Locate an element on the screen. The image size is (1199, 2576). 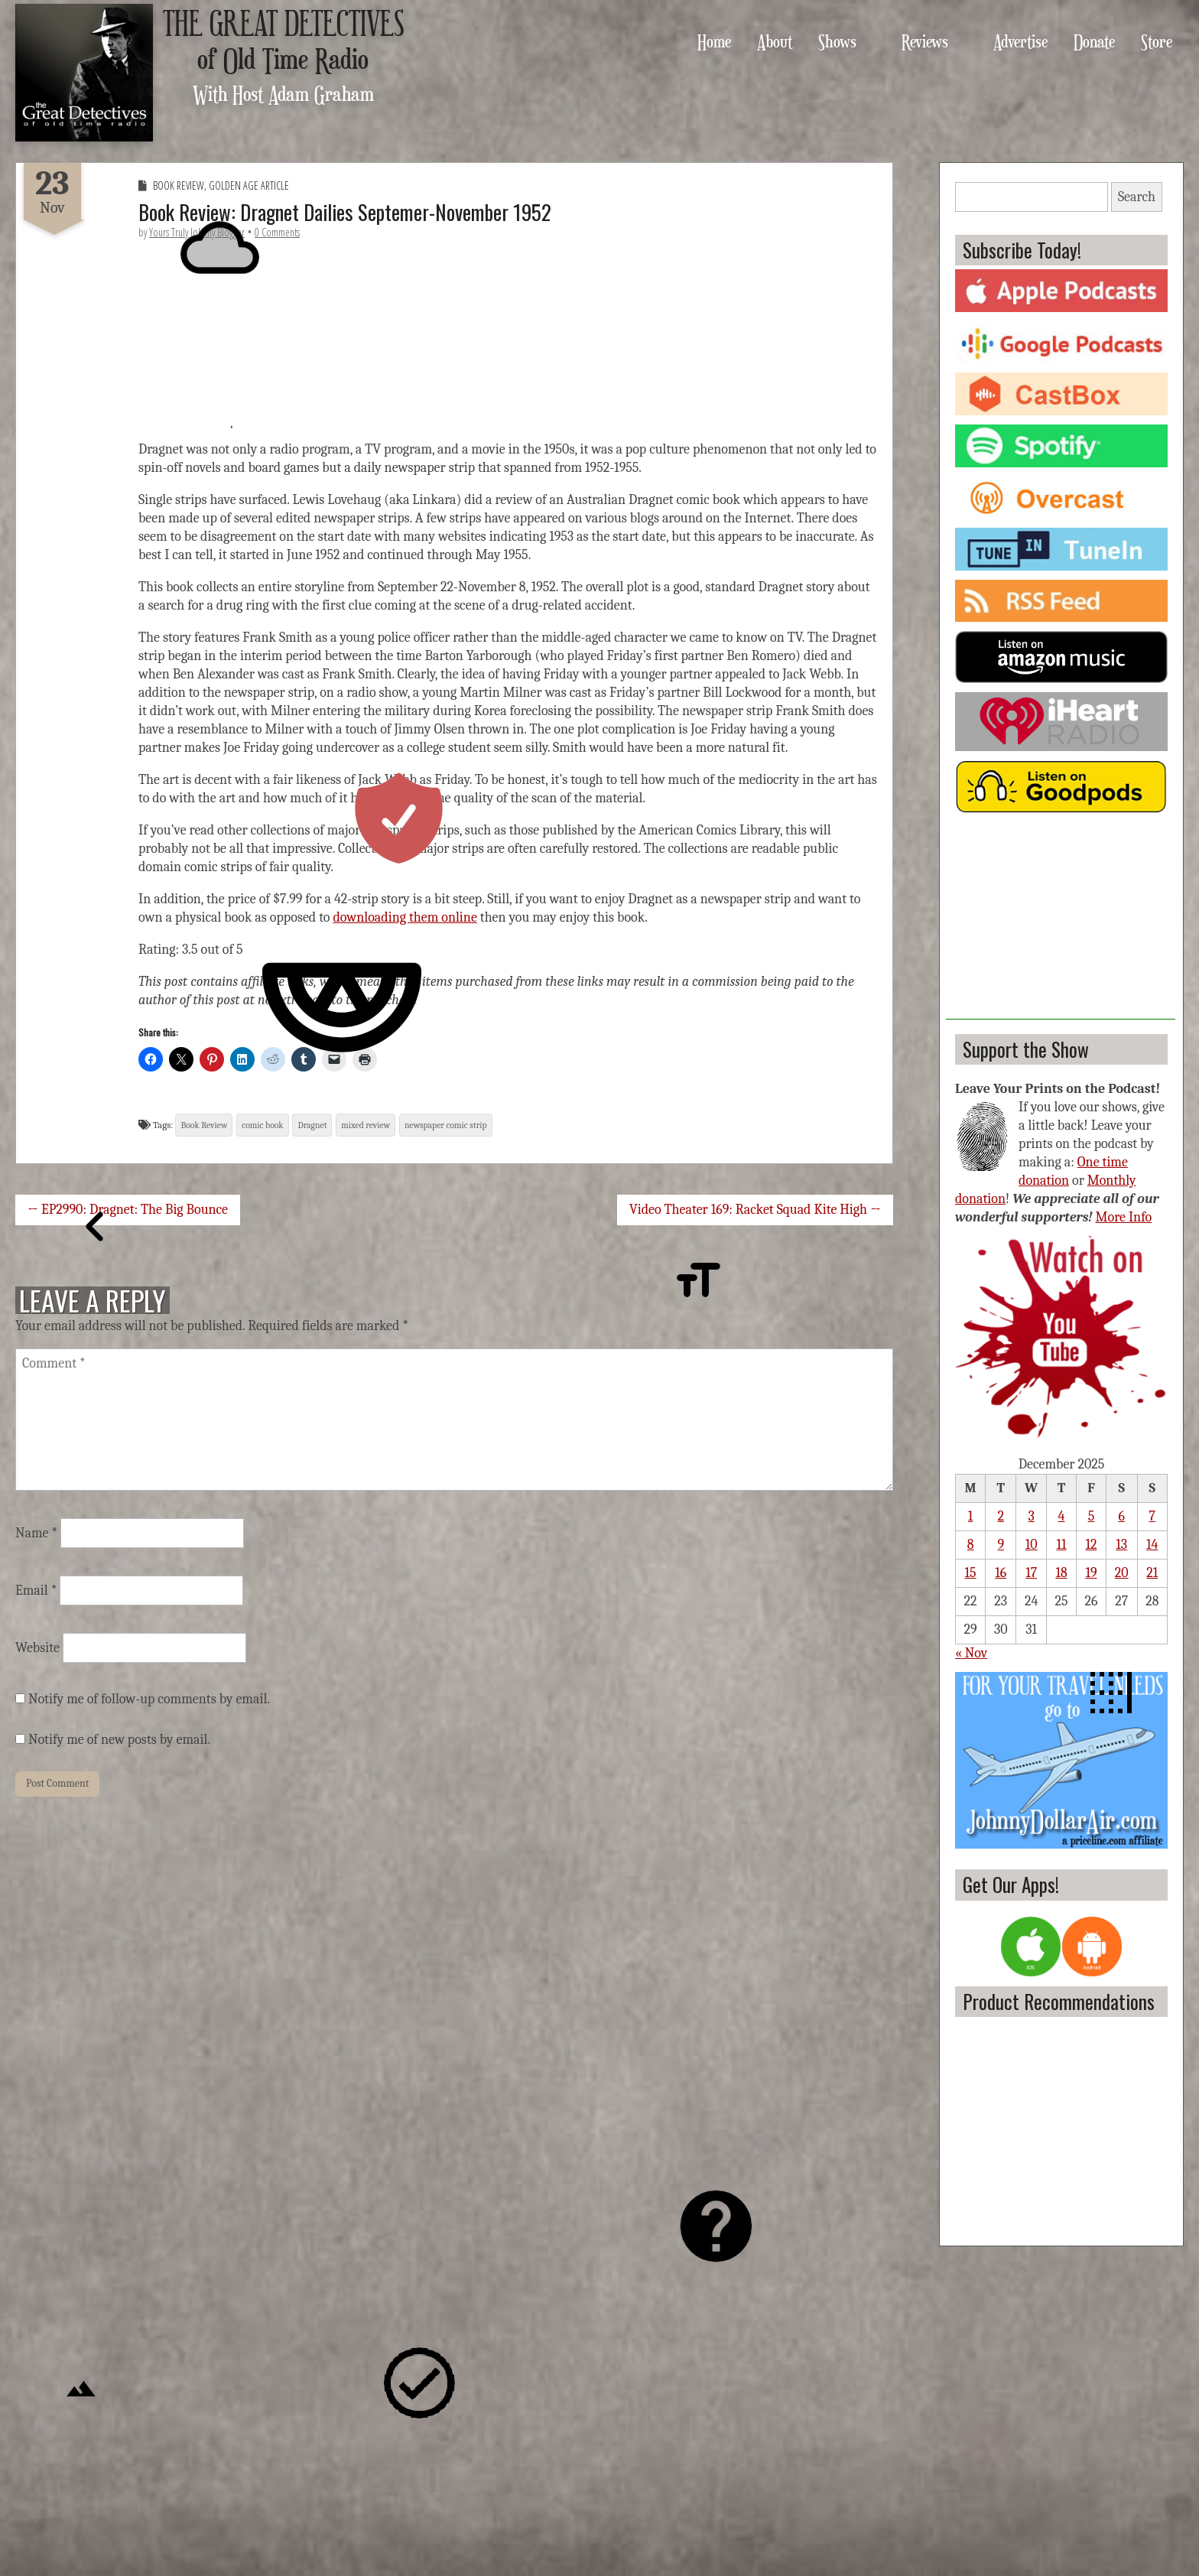
adjust text size settings is located at coordinates (697, 1281).